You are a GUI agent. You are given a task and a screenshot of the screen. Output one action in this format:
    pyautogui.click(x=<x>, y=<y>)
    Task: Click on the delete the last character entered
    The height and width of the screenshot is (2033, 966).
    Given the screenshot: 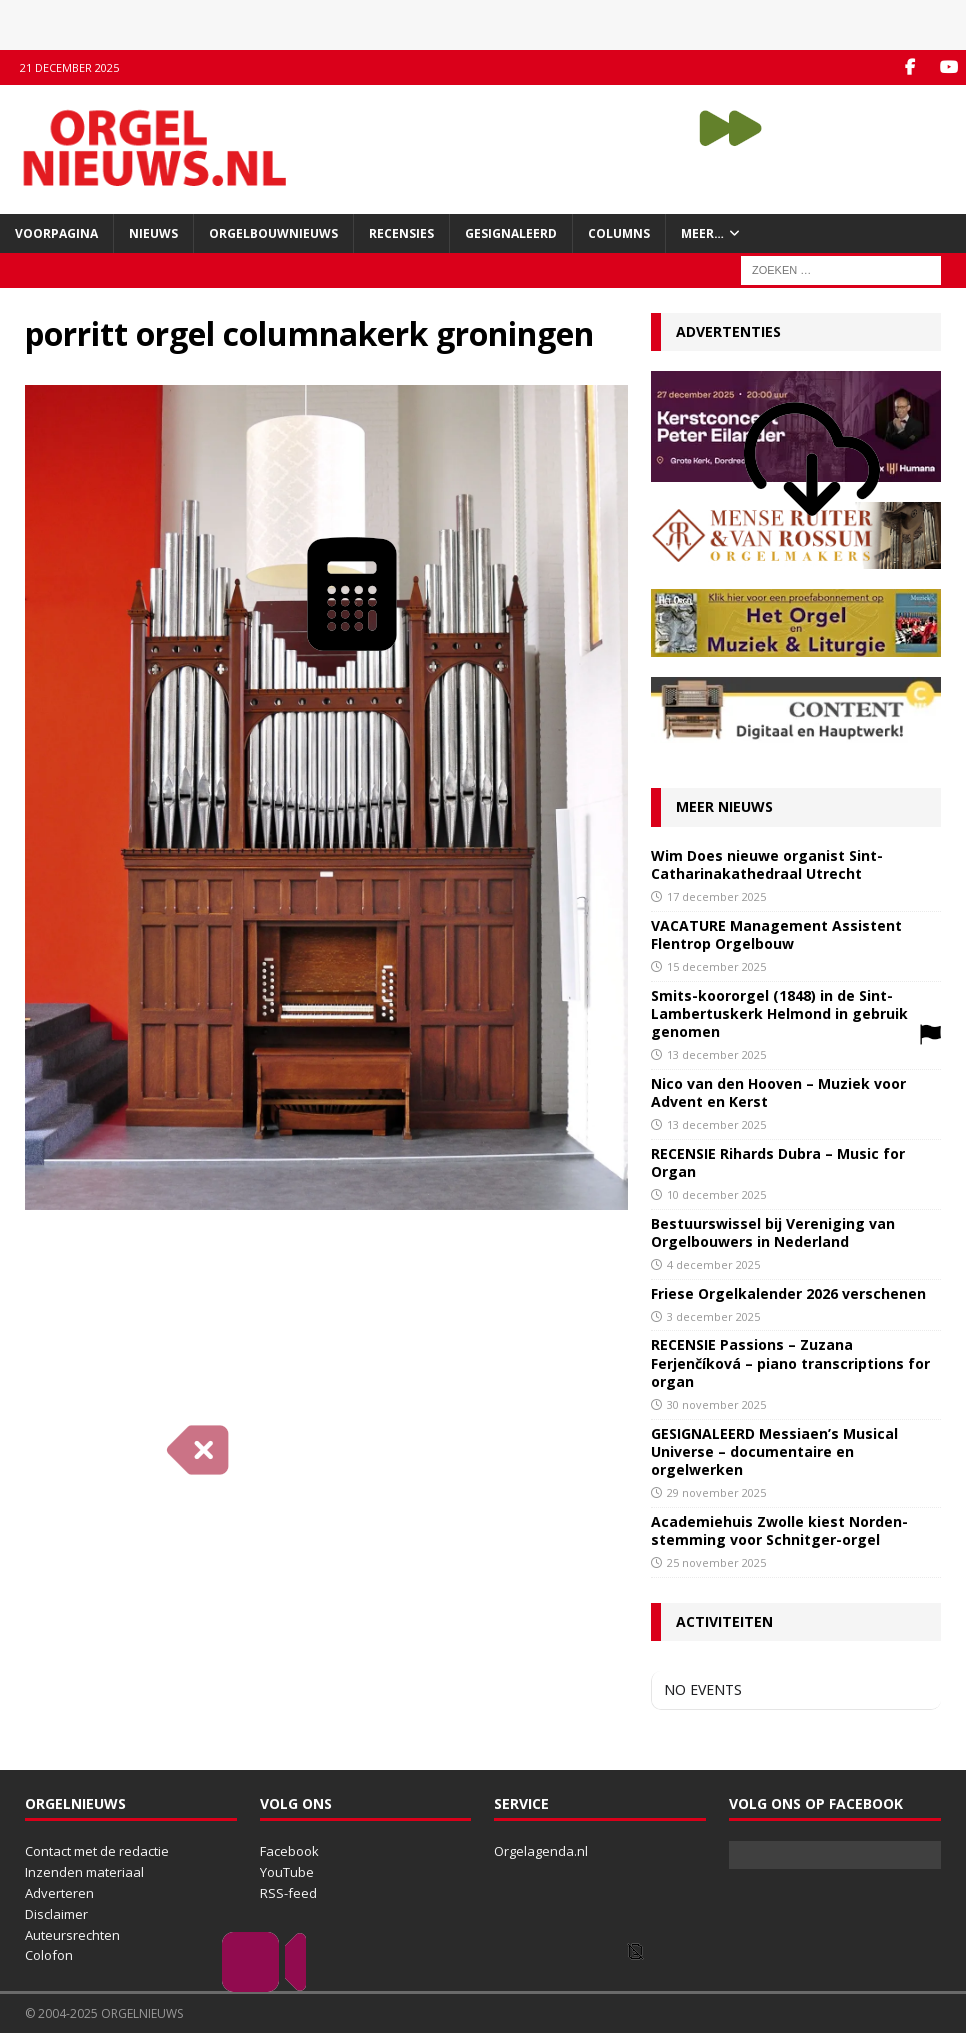 What is the action you would take?
    pyautogui.click(x=197, y=1450)
    